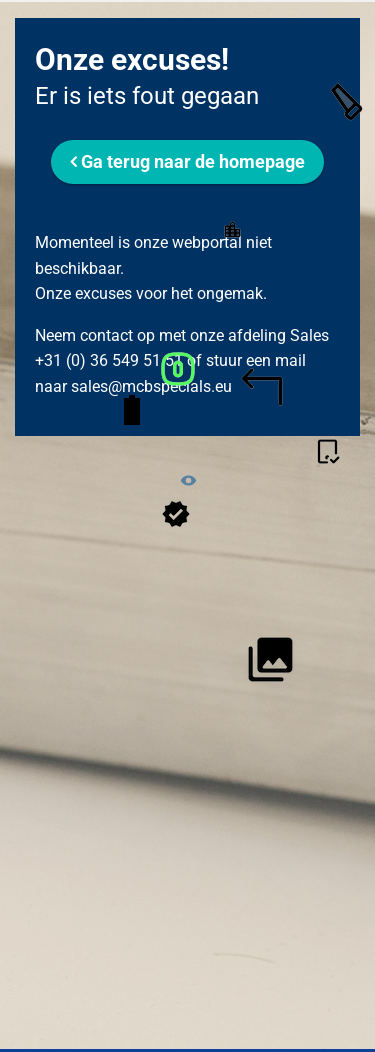 This screenshot has height=1052, width=375. I want to click on find carpentry or woodworking services, so click(347, 102).